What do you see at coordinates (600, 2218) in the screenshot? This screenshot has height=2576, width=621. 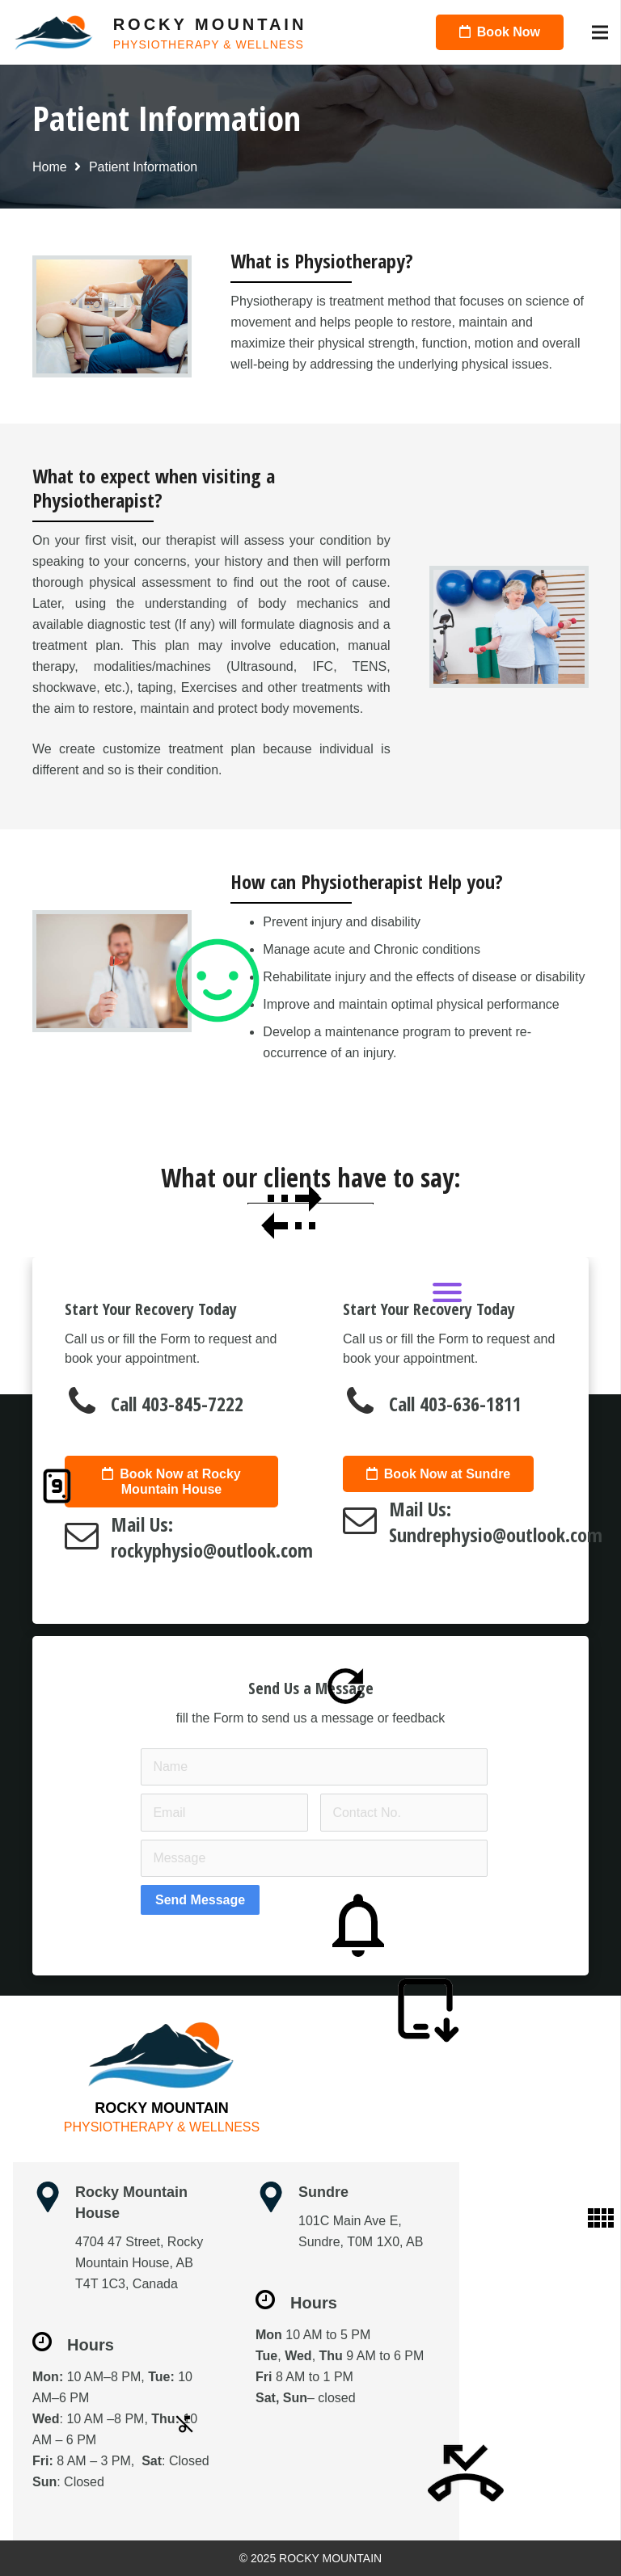 I see `switch to comfortable grid view` at bounding box center [600, 2218].